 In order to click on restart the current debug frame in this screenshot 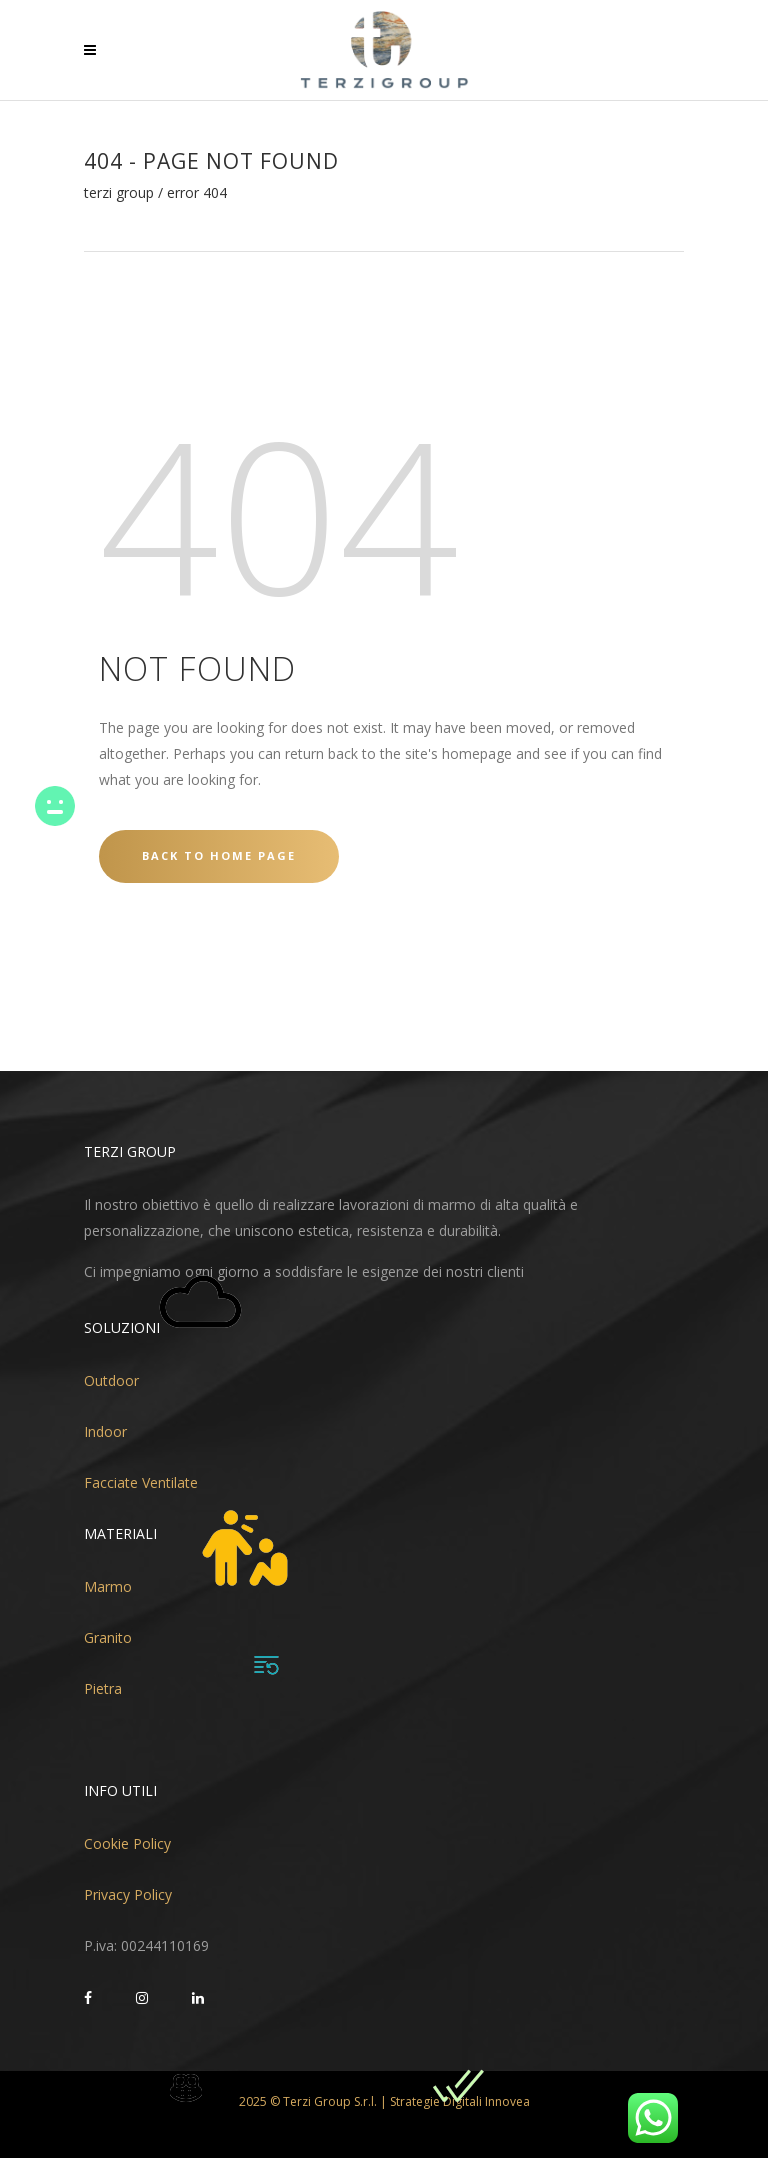, I will do `click(266, 1664)`.